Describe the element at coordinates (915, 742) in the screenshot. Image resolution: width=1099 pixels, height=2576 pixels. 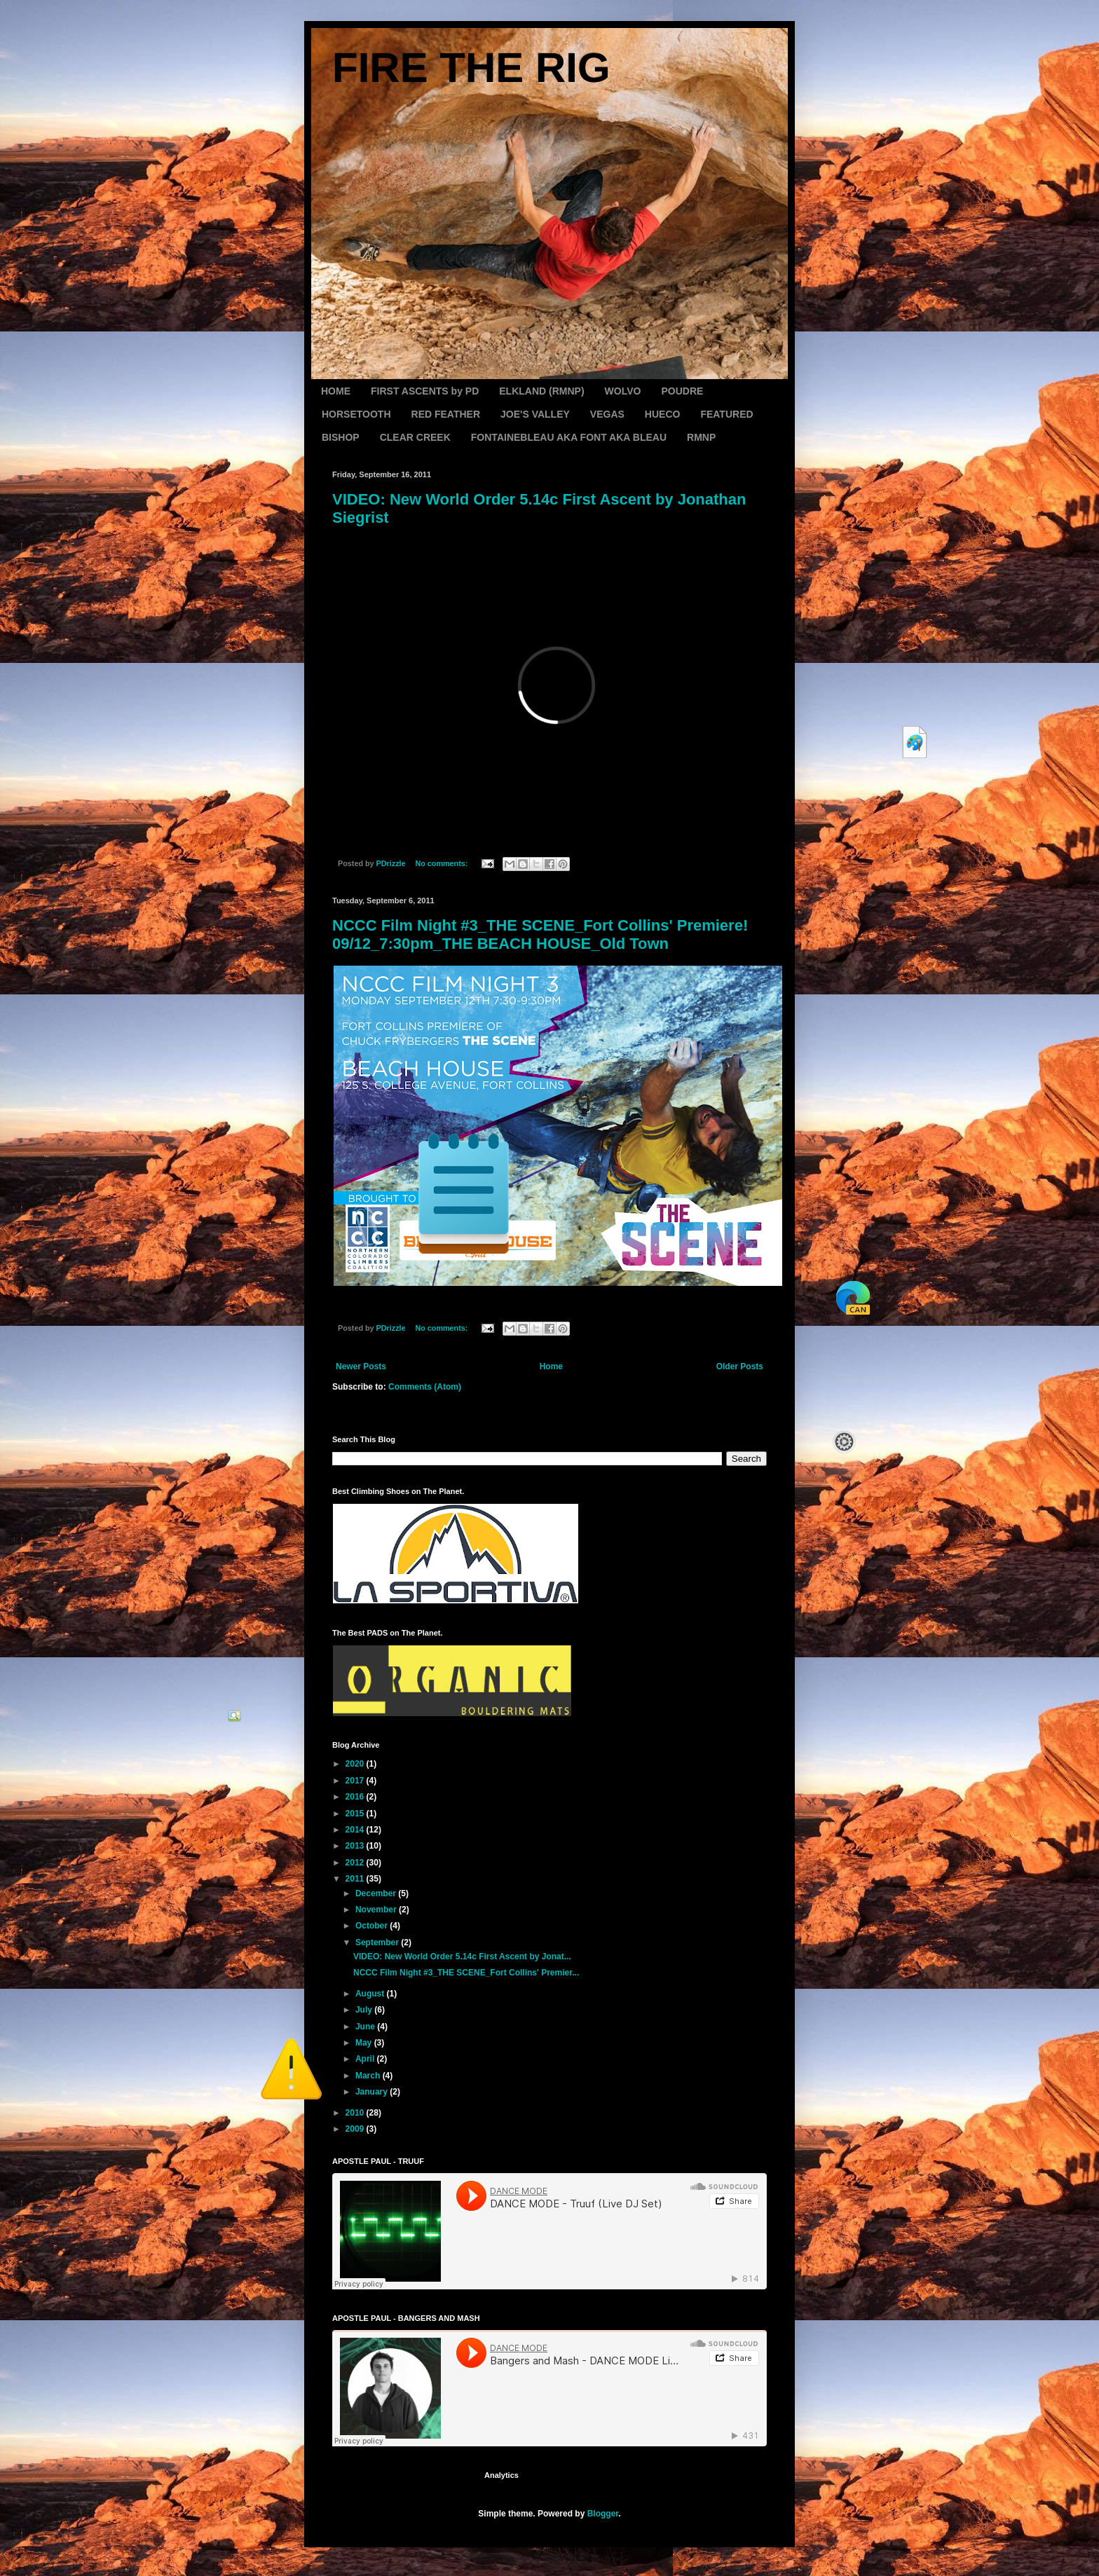
I see `open file in paint application` at that location.